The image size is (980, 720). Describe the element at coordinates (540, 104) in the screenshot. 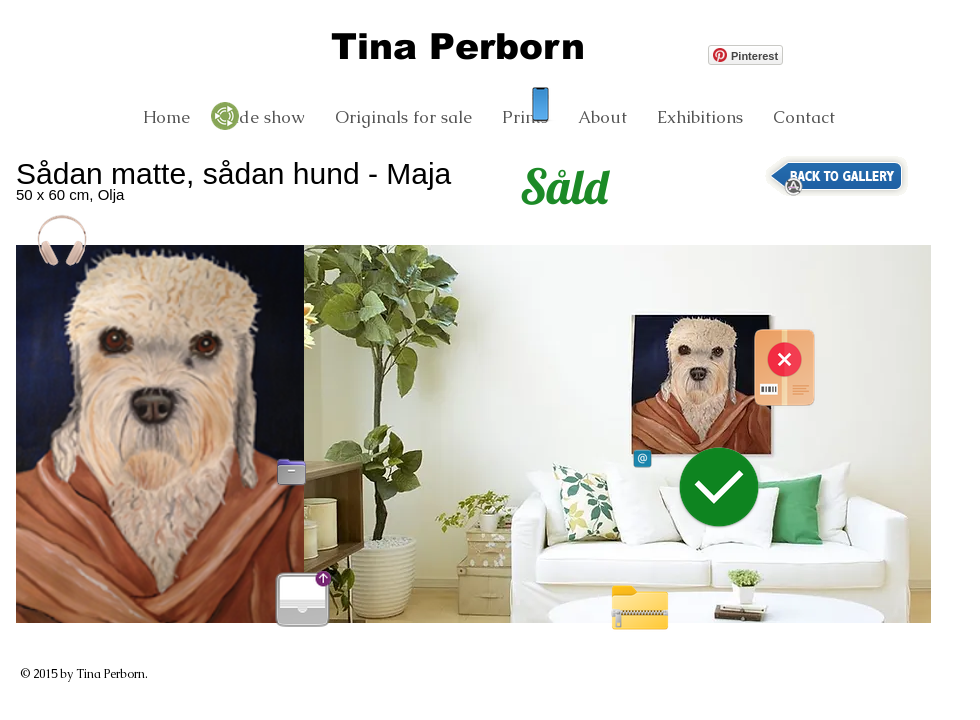

I see `iPhone XS device icon` at that location.